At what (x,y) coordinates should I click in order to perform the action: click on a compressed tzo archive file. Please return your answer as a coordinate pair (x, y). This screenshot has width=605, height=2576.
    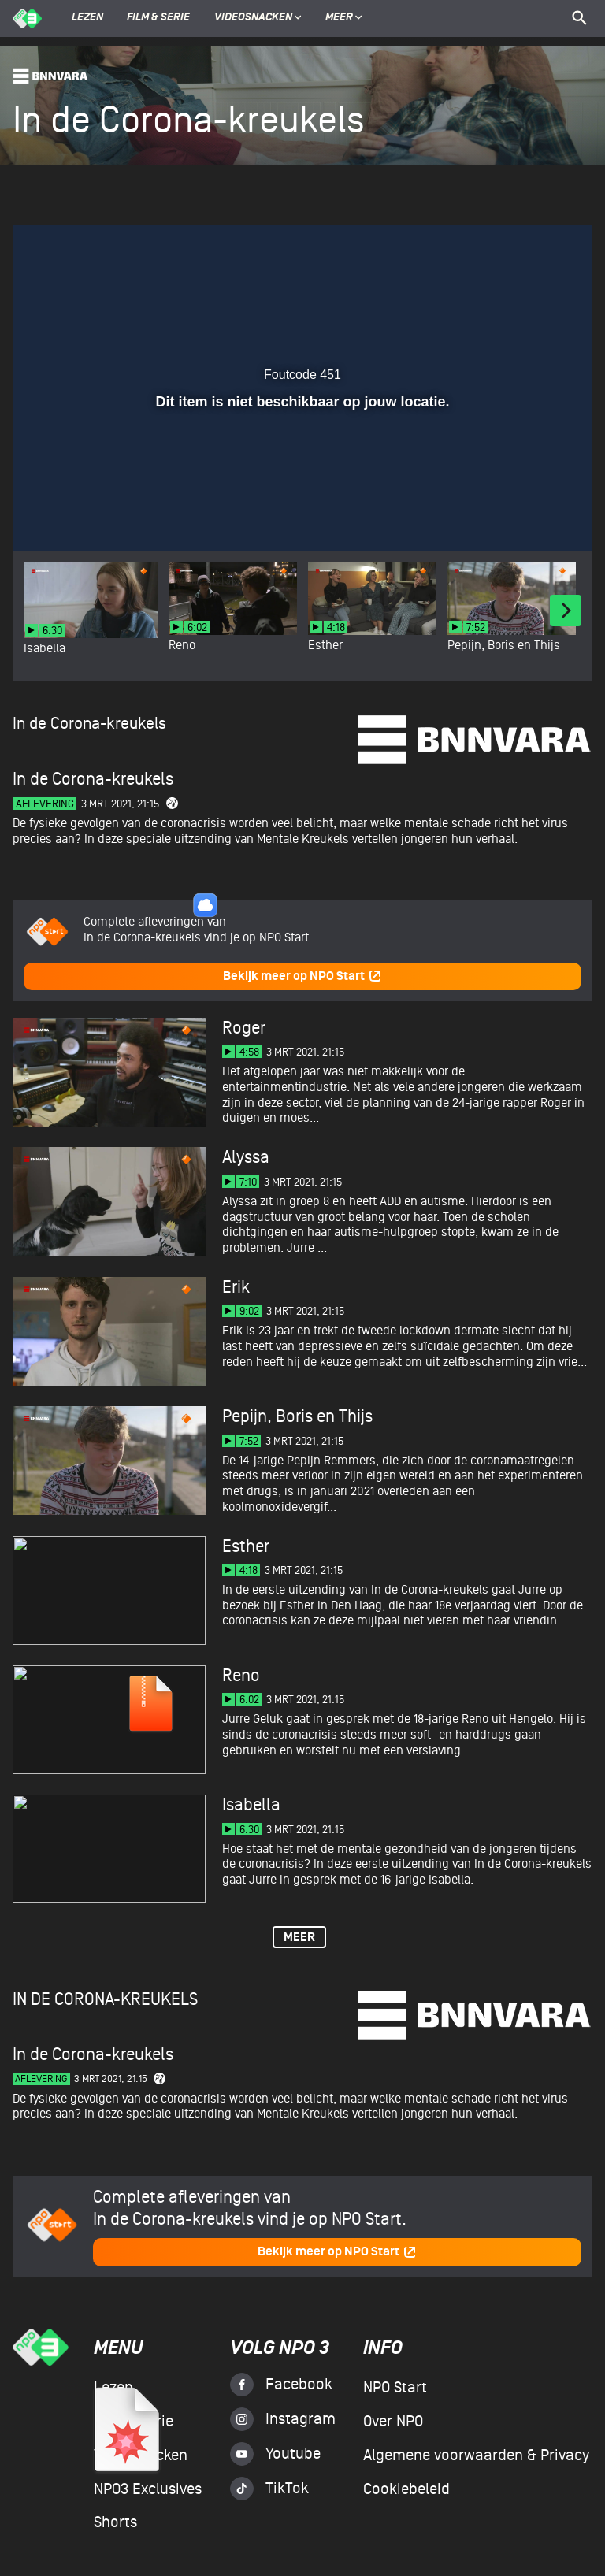
    Looking at the image, I should click on (150, 1704).